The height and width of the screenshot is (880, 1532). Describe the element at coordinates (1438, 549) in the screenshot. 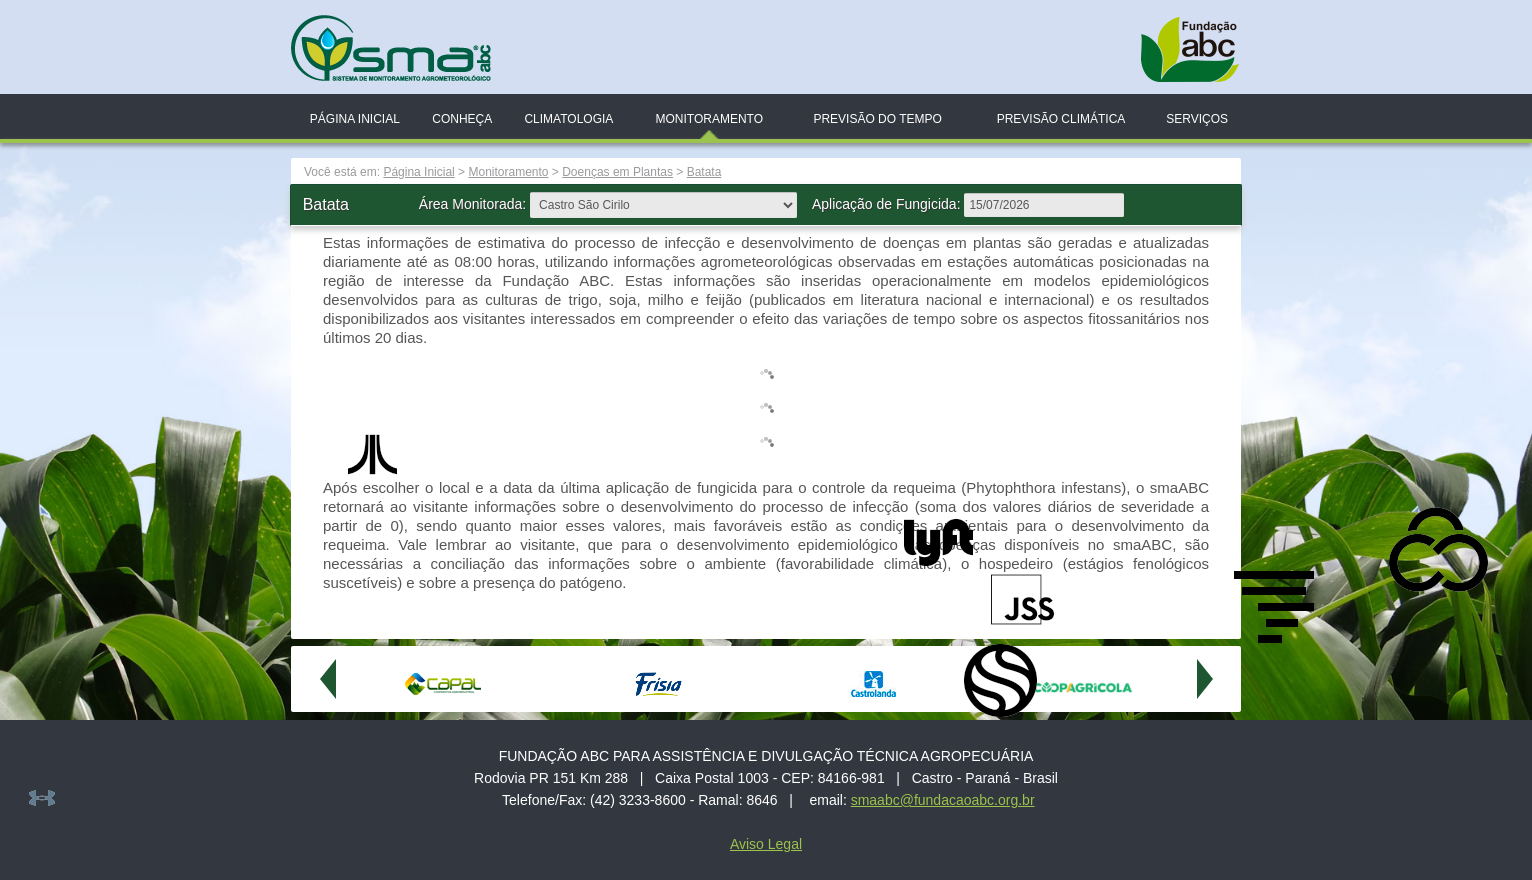

I see `contabo cloud hosting services logo` at that location.